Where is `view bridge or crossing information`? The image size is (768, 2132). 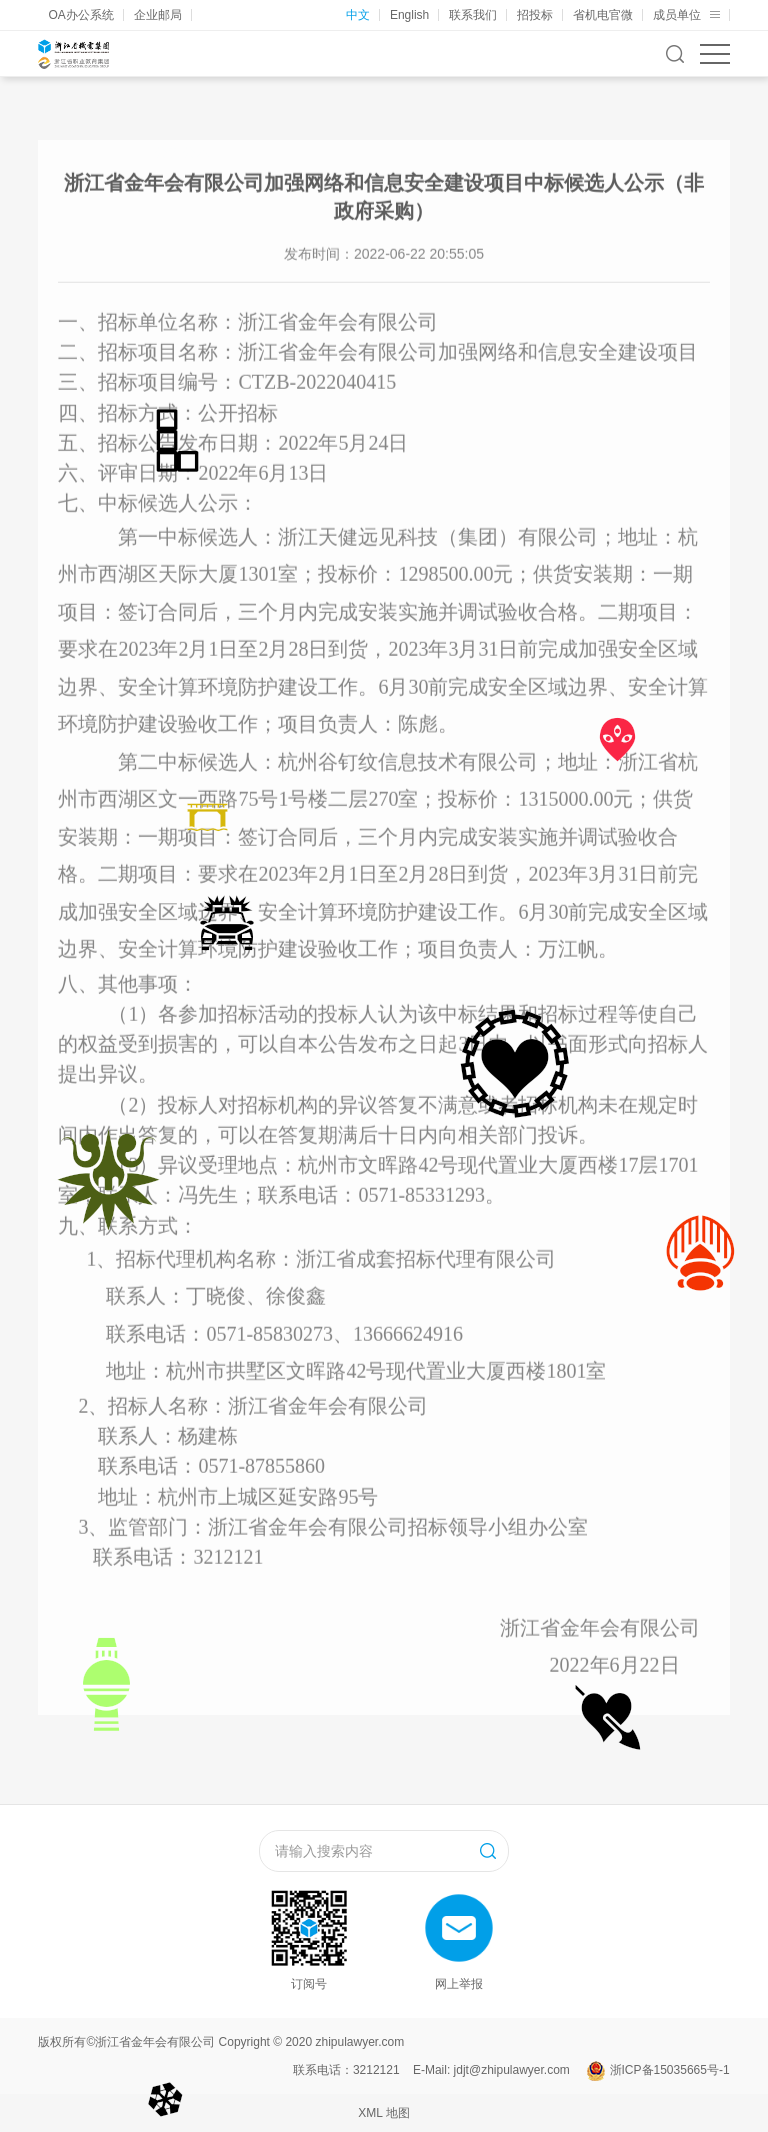
view bridge or crossing information is located at coordinates (207, 812).